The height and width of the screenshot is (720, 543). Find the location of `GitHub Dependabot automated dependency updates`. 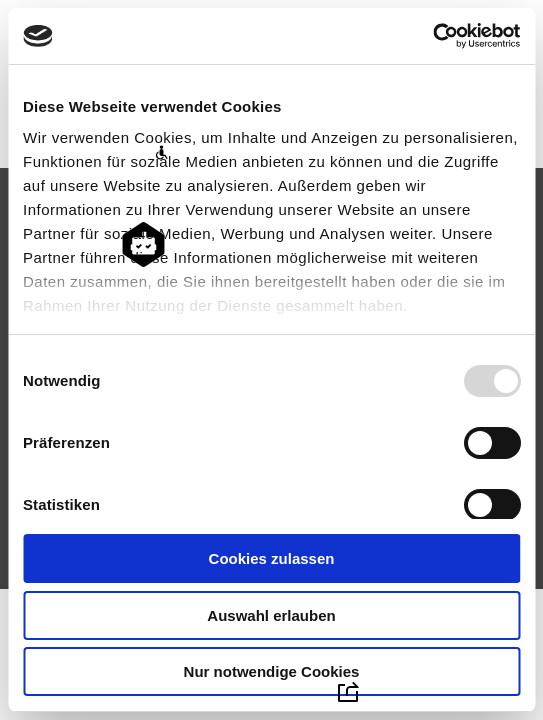

GitHub Dependabot automated dependency updates is located at coordinates (143, 244).